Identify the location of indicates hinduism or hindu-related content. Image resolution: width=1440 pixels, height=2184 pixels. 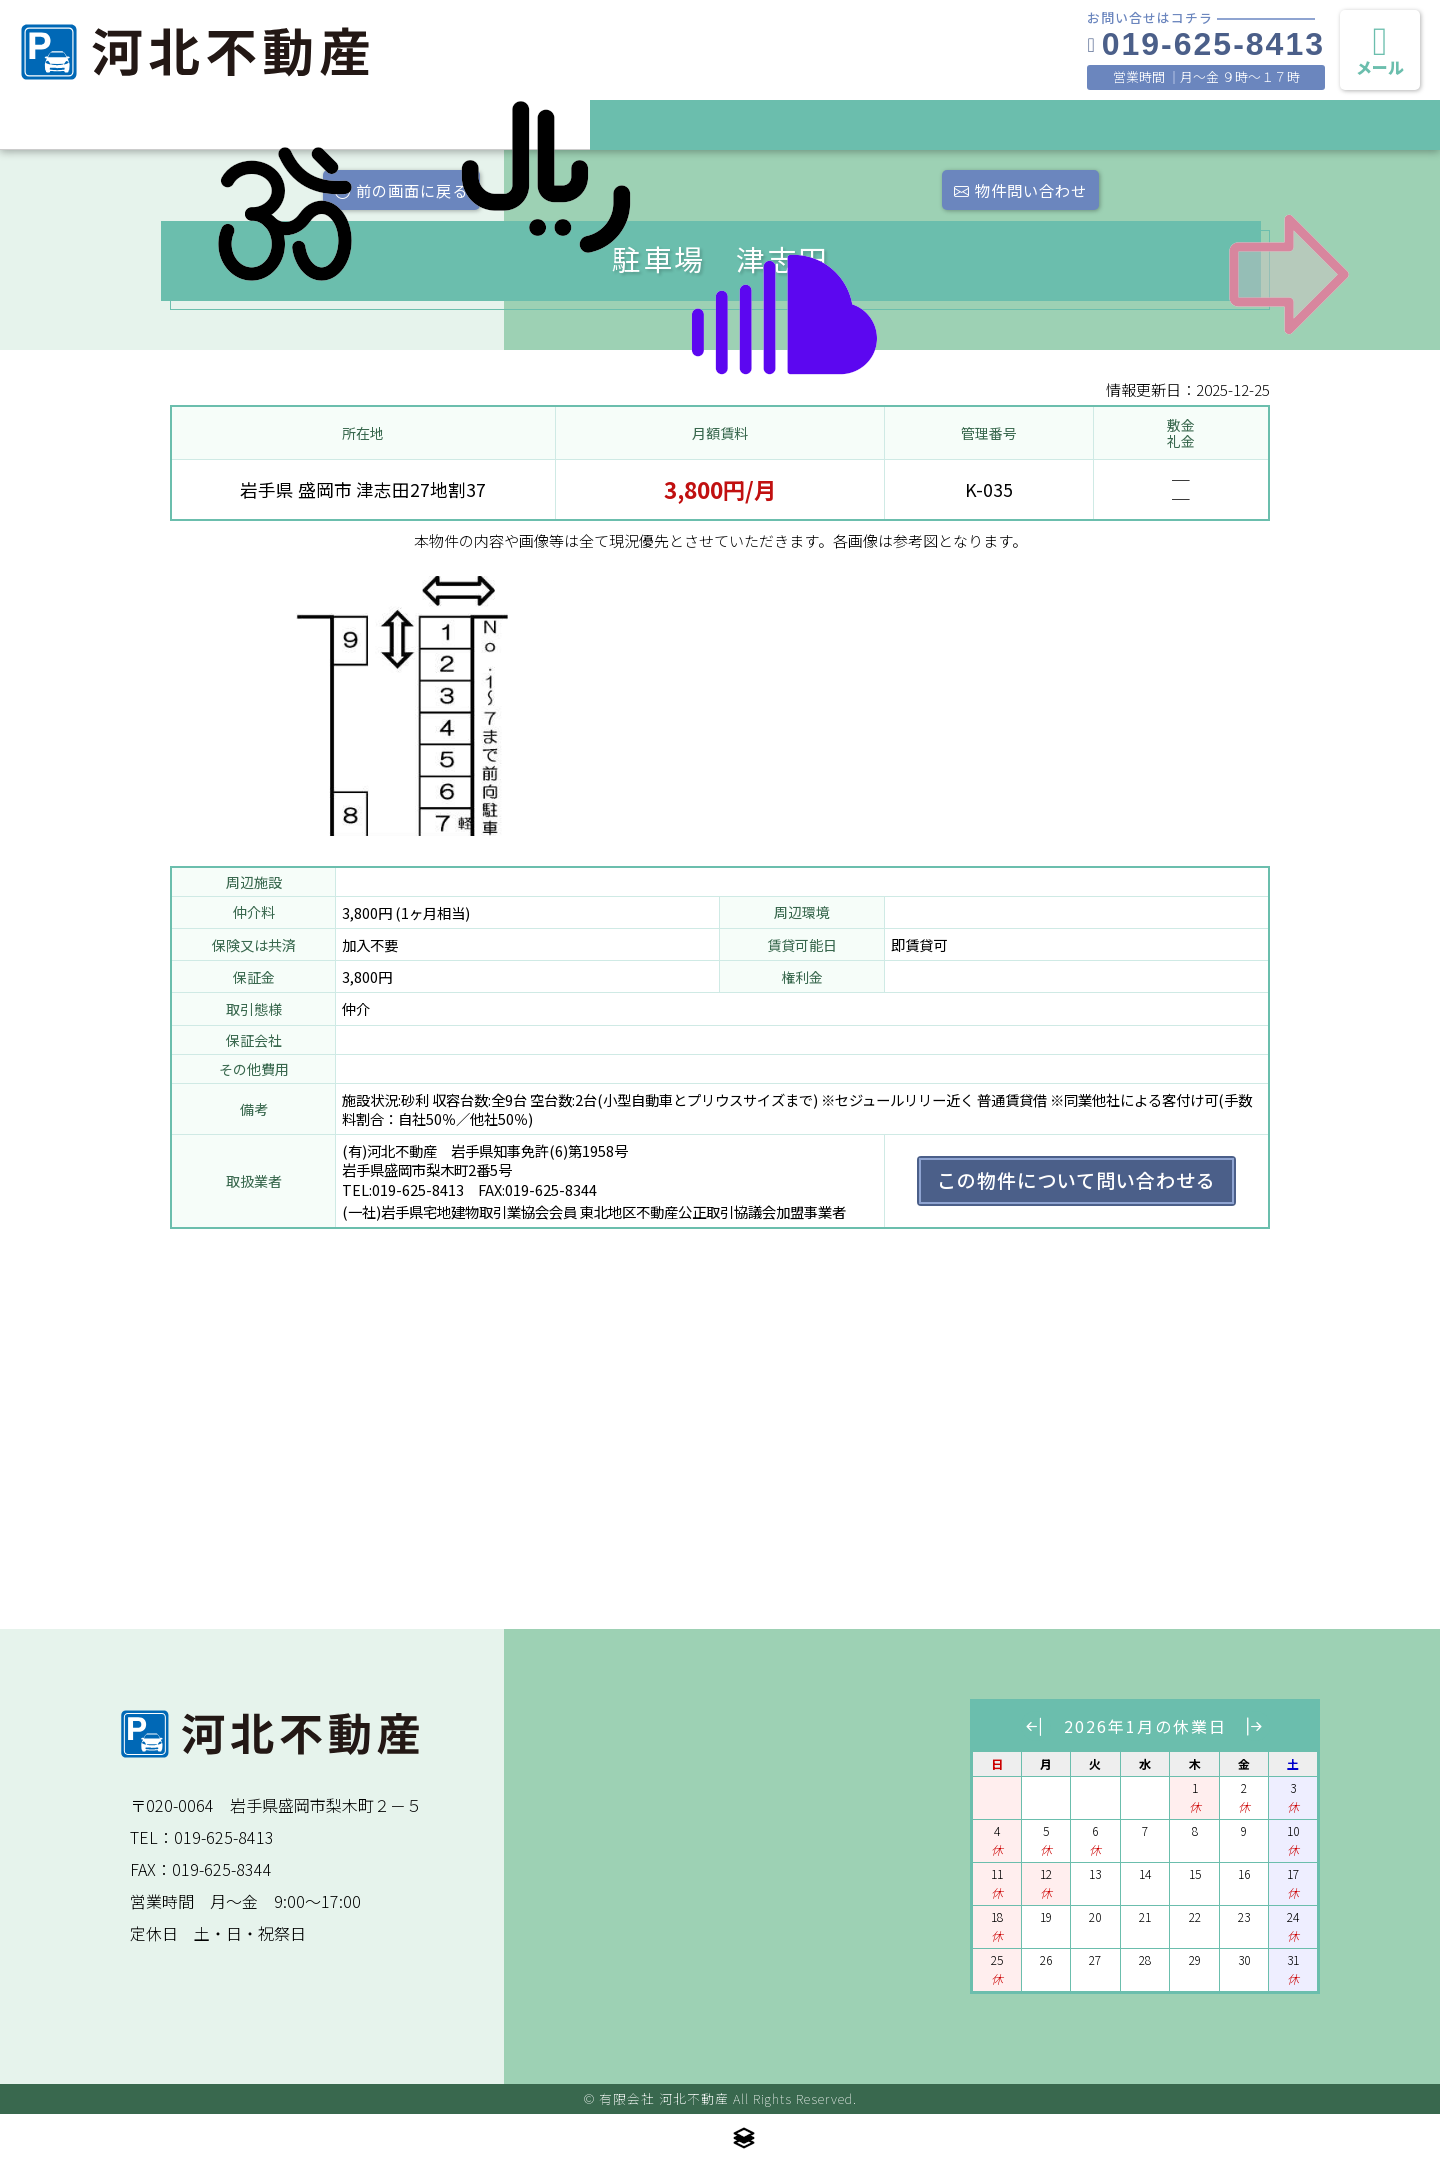
(285, 214).